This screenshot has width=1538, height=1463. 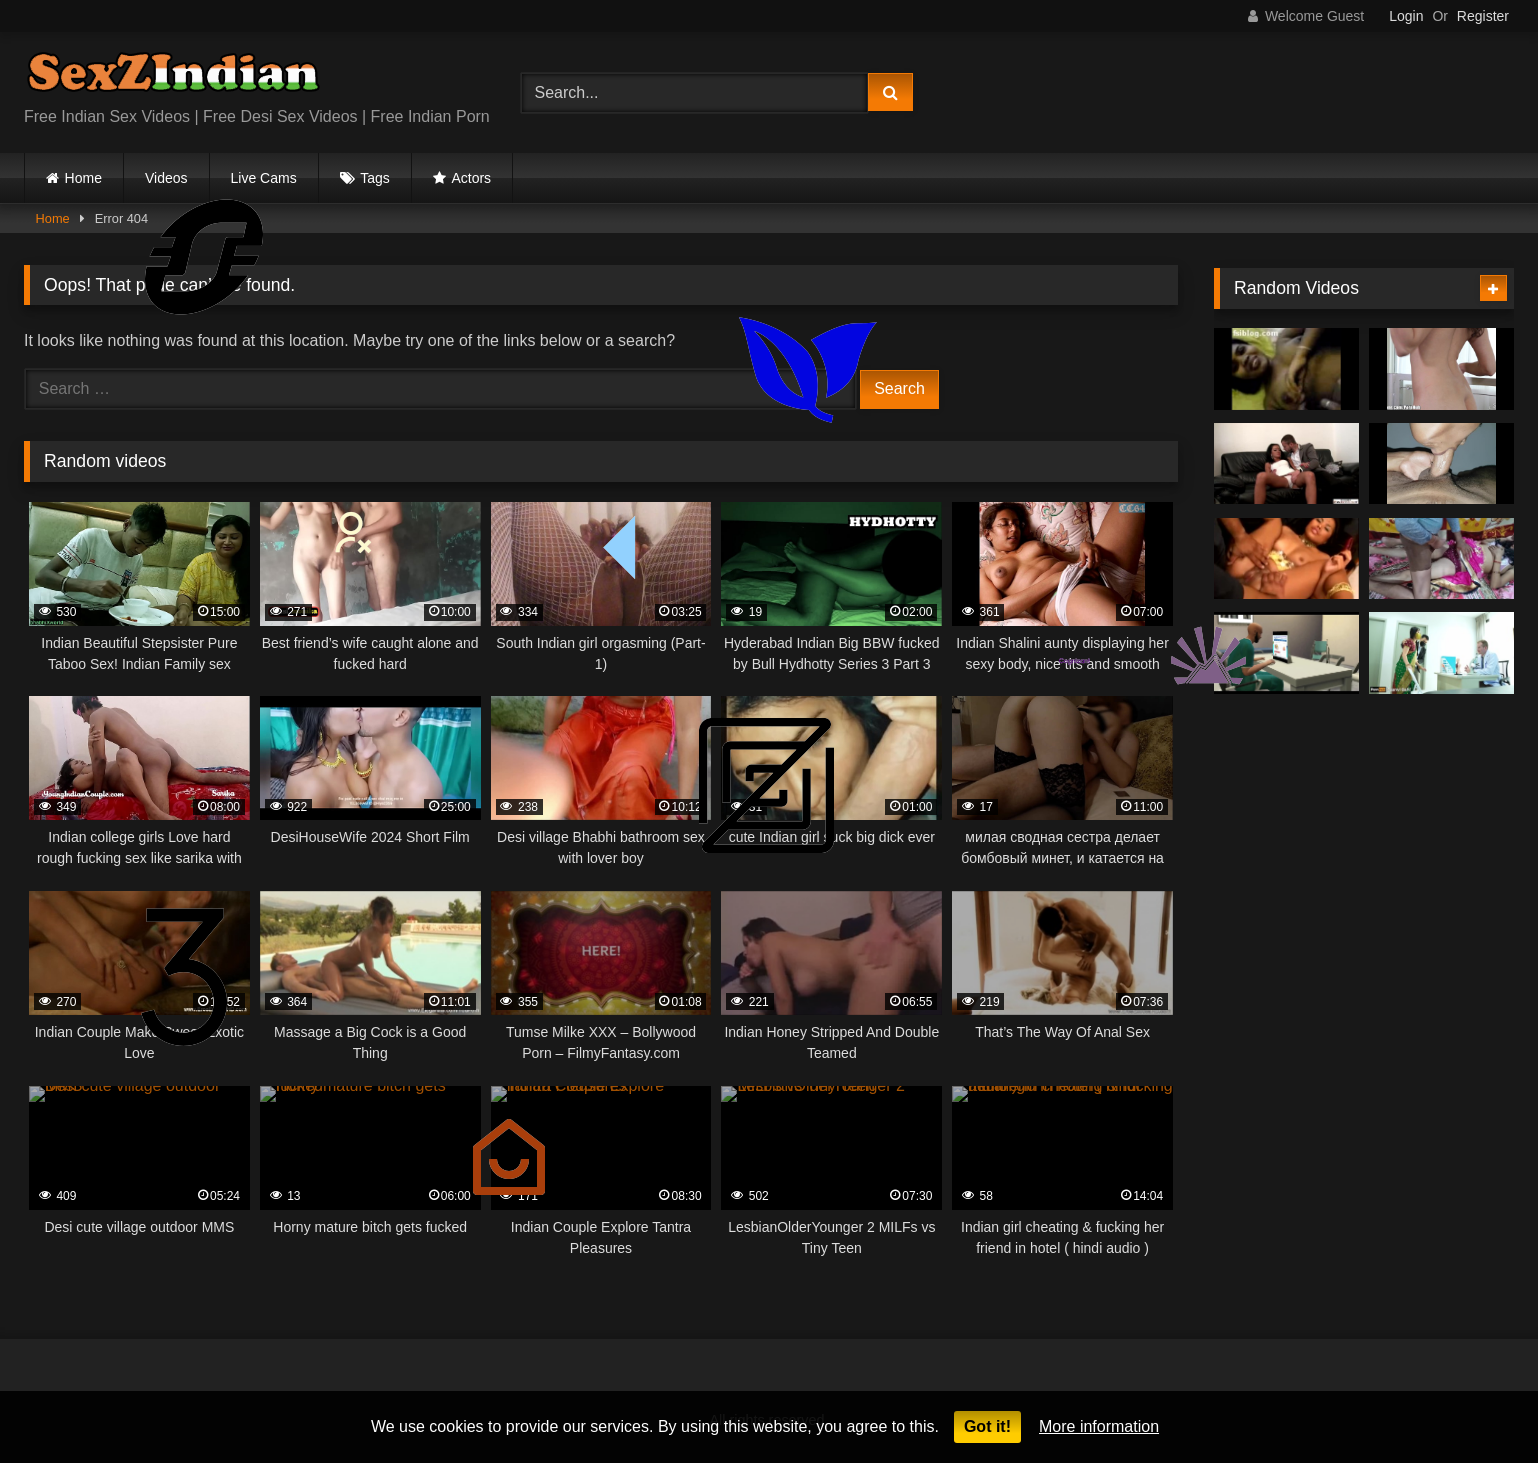 What do you see at coordinates (766, 785) in the screenshot?
I see `open zed code editor` at bounding box center [766, 785].